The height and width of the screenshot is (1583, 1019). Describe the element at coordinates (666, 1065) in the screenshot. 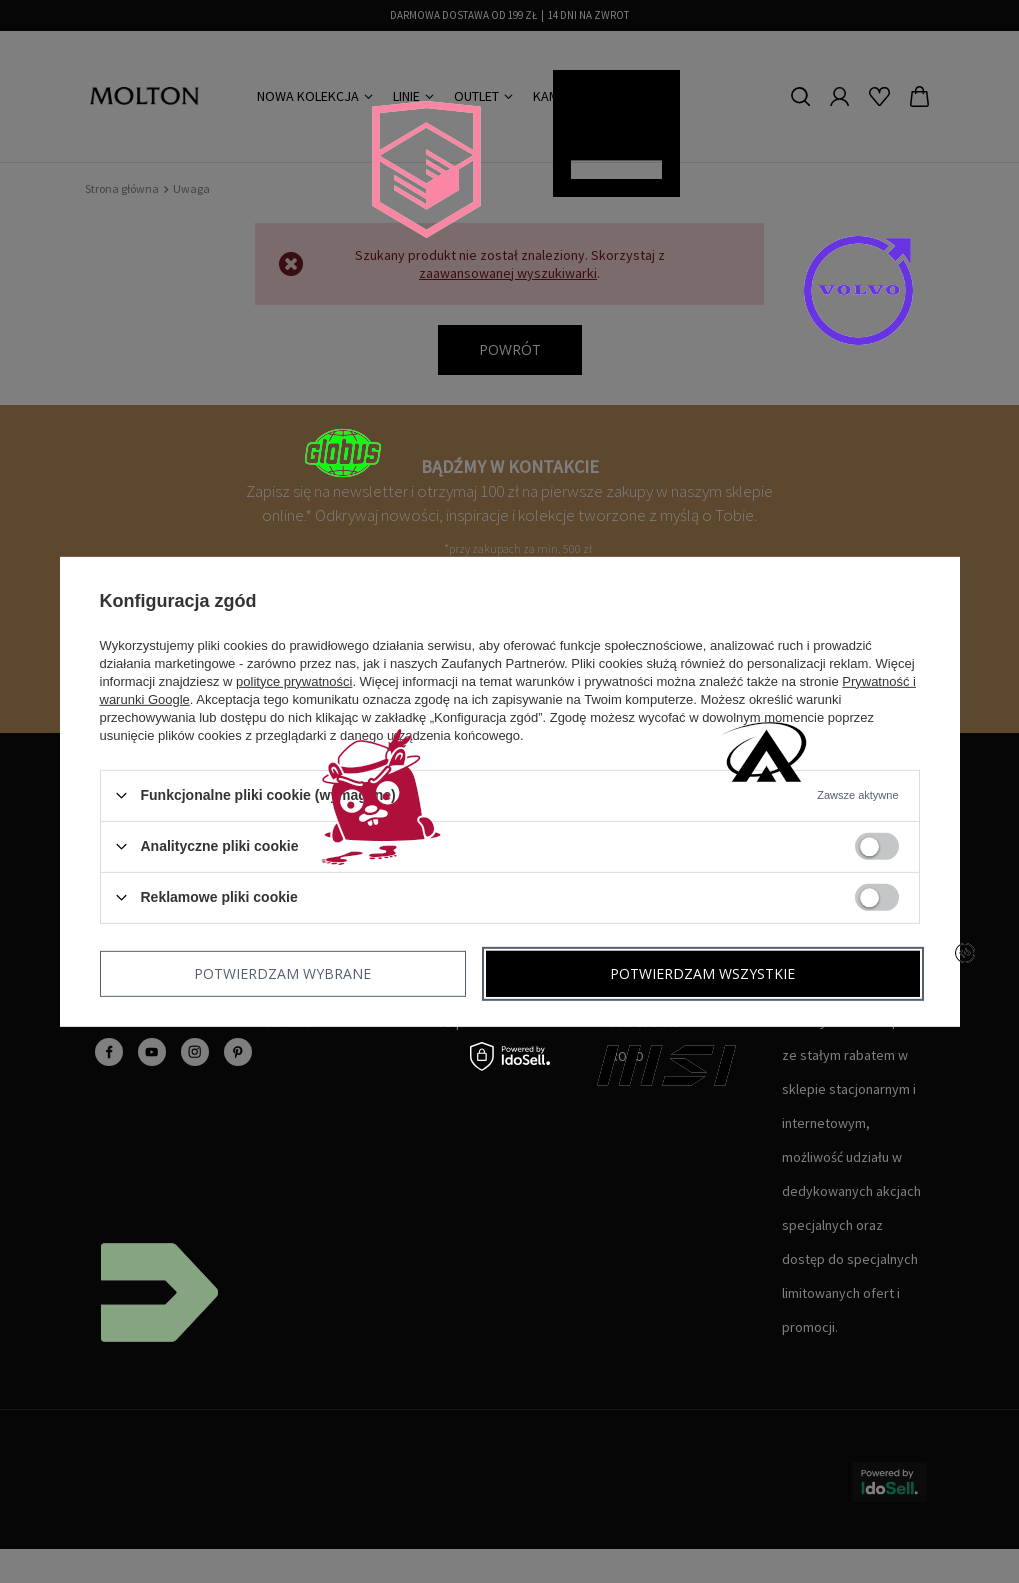

I see `MSI Business brand logo` at that location.